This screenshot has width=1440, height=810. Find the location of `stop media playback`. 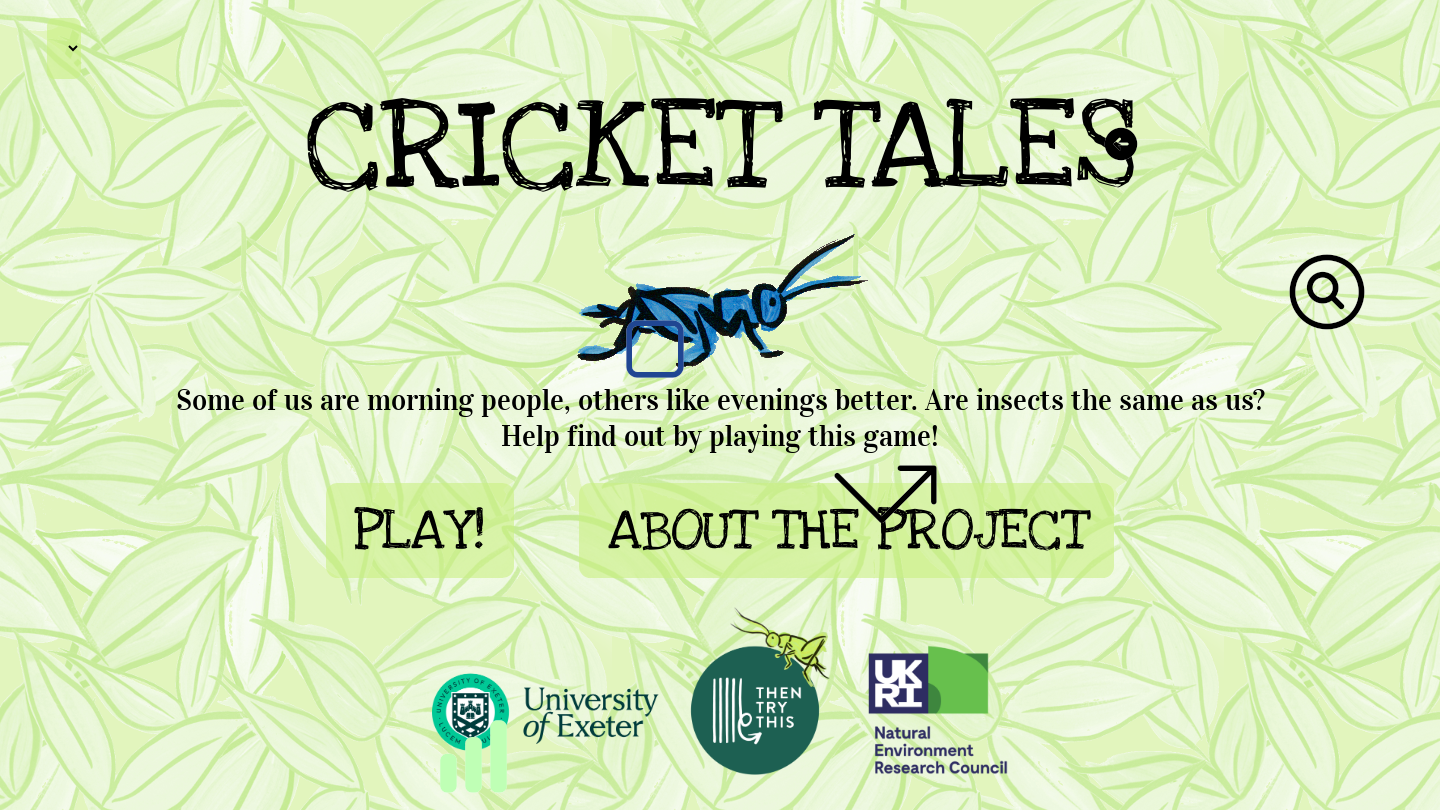

stop media playback is located at coordinates (655, 349).